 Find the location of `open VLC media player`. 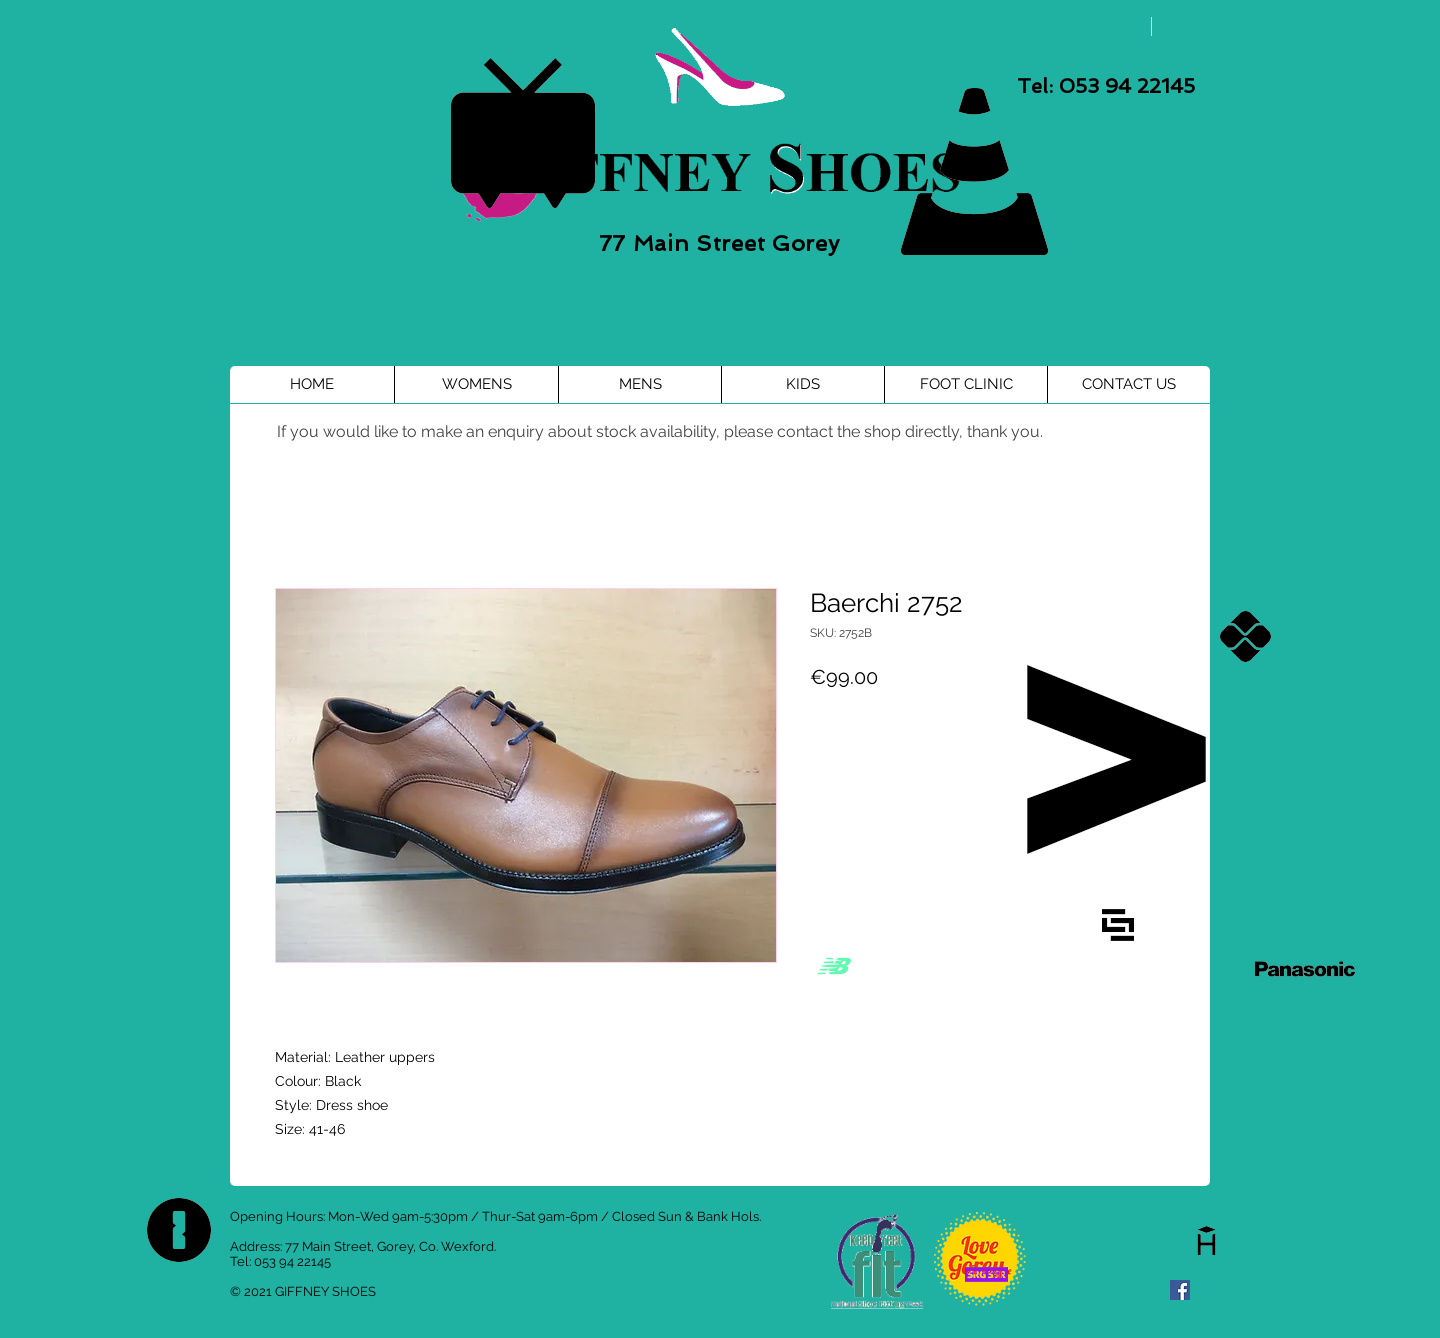

open VLC media player is located at coordinates (974, 171).